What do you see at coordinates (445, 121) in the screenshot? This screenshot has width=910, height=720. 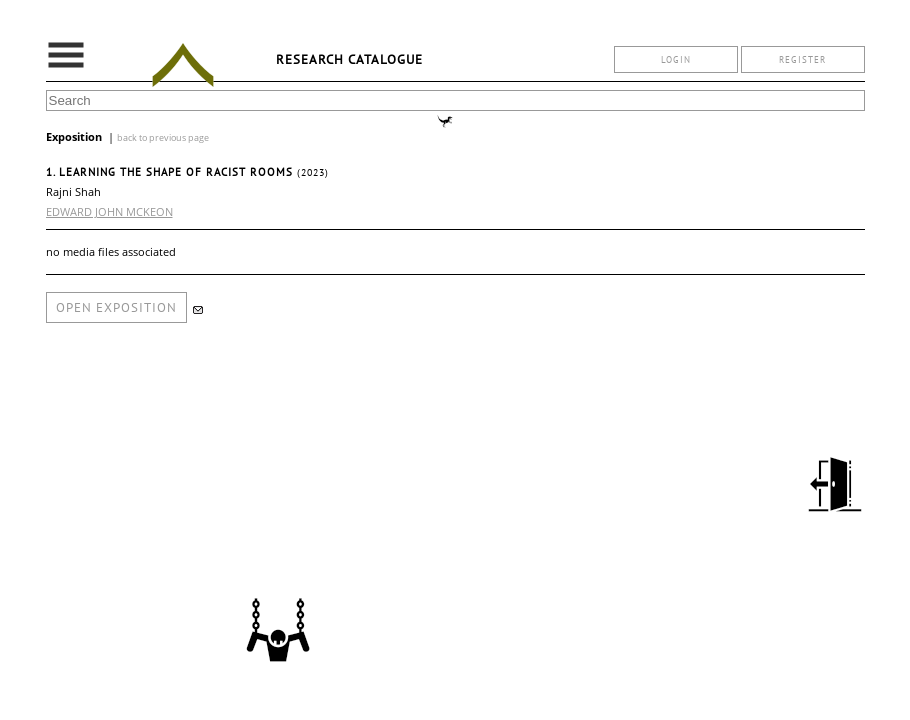 I see `dinosaur or prehistoric creature category in a game` at bounding box center [445, 121].